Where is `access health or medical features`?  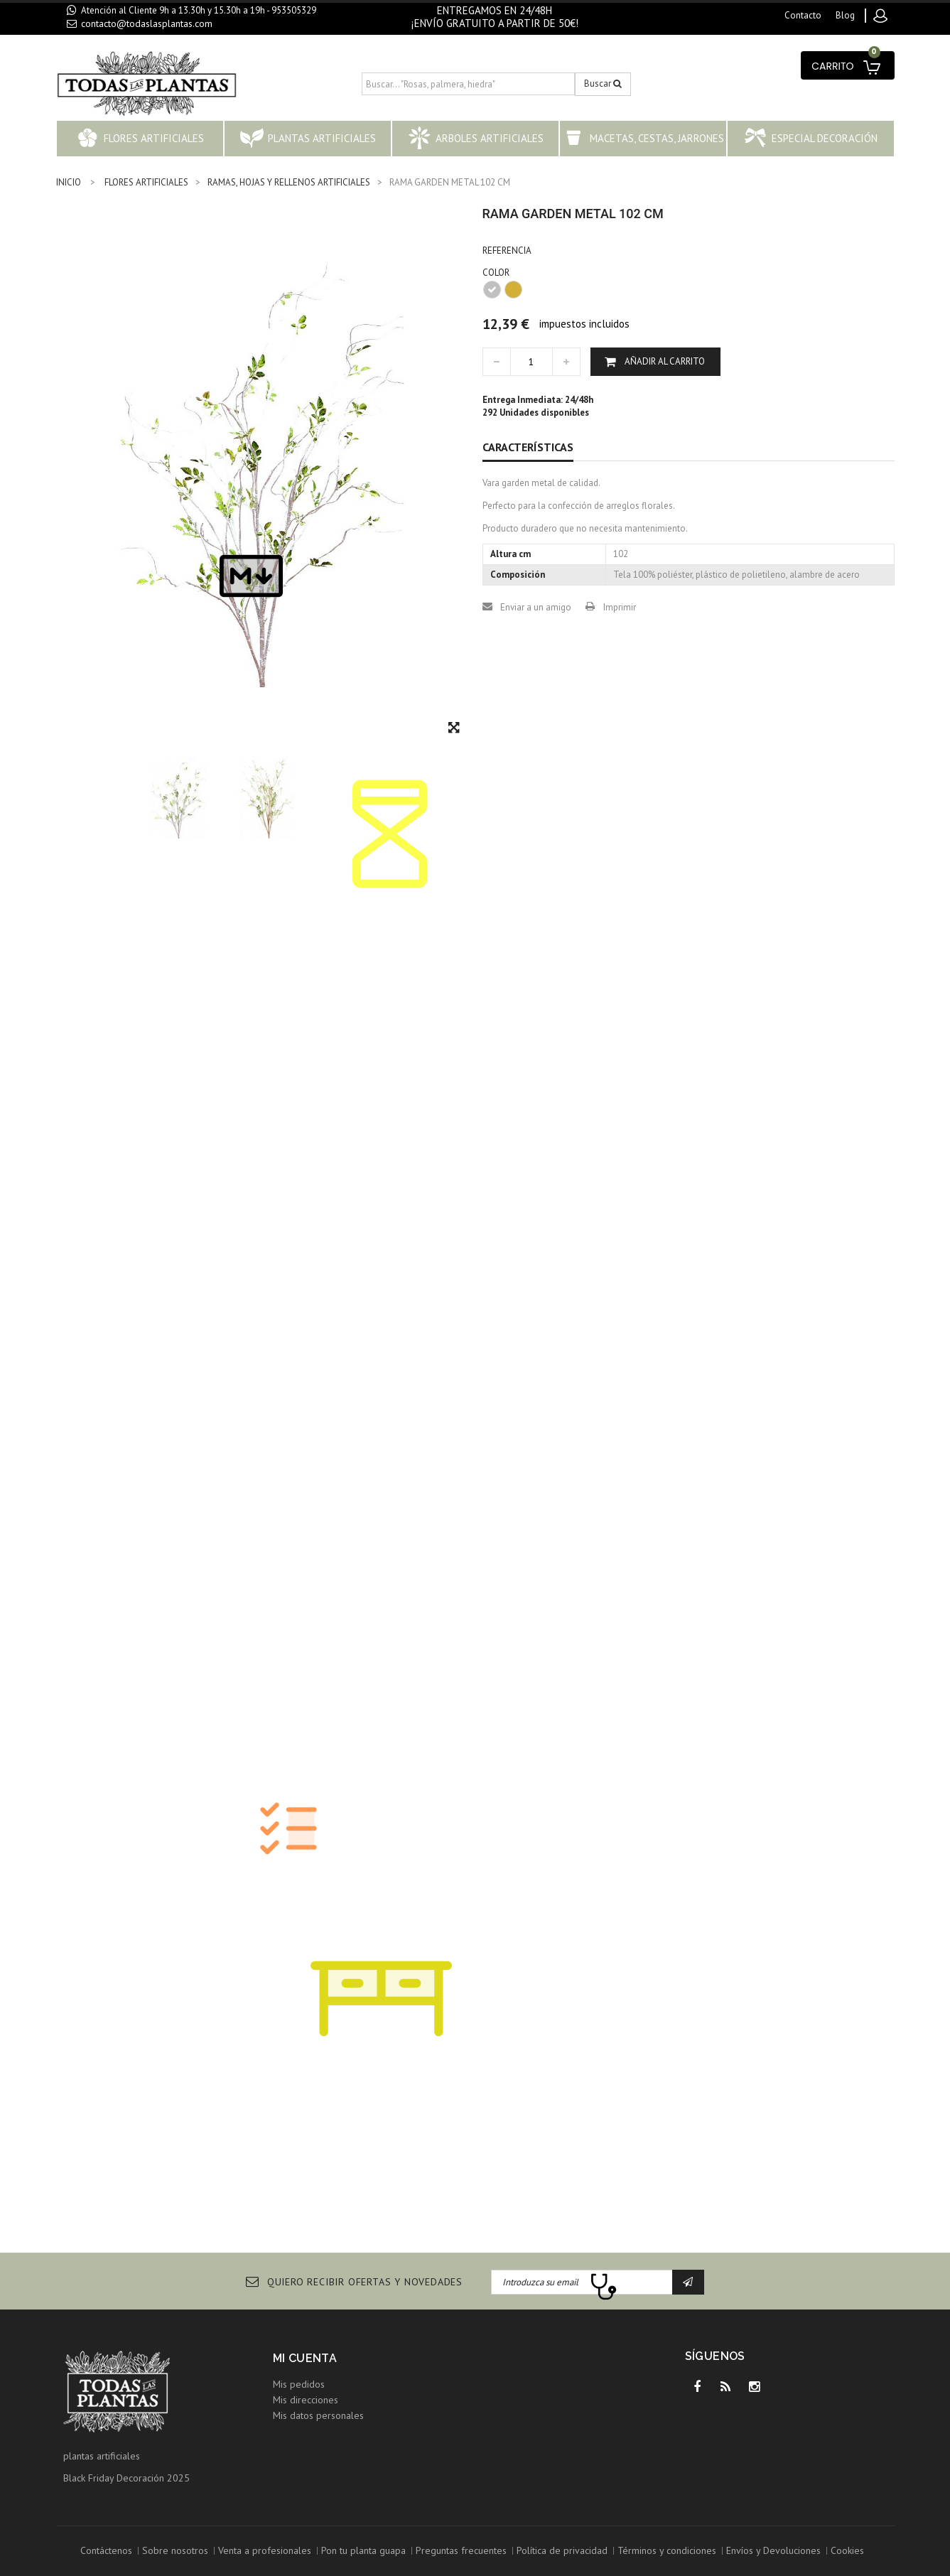 access health or medical features is located at coordinates (602, 2285).